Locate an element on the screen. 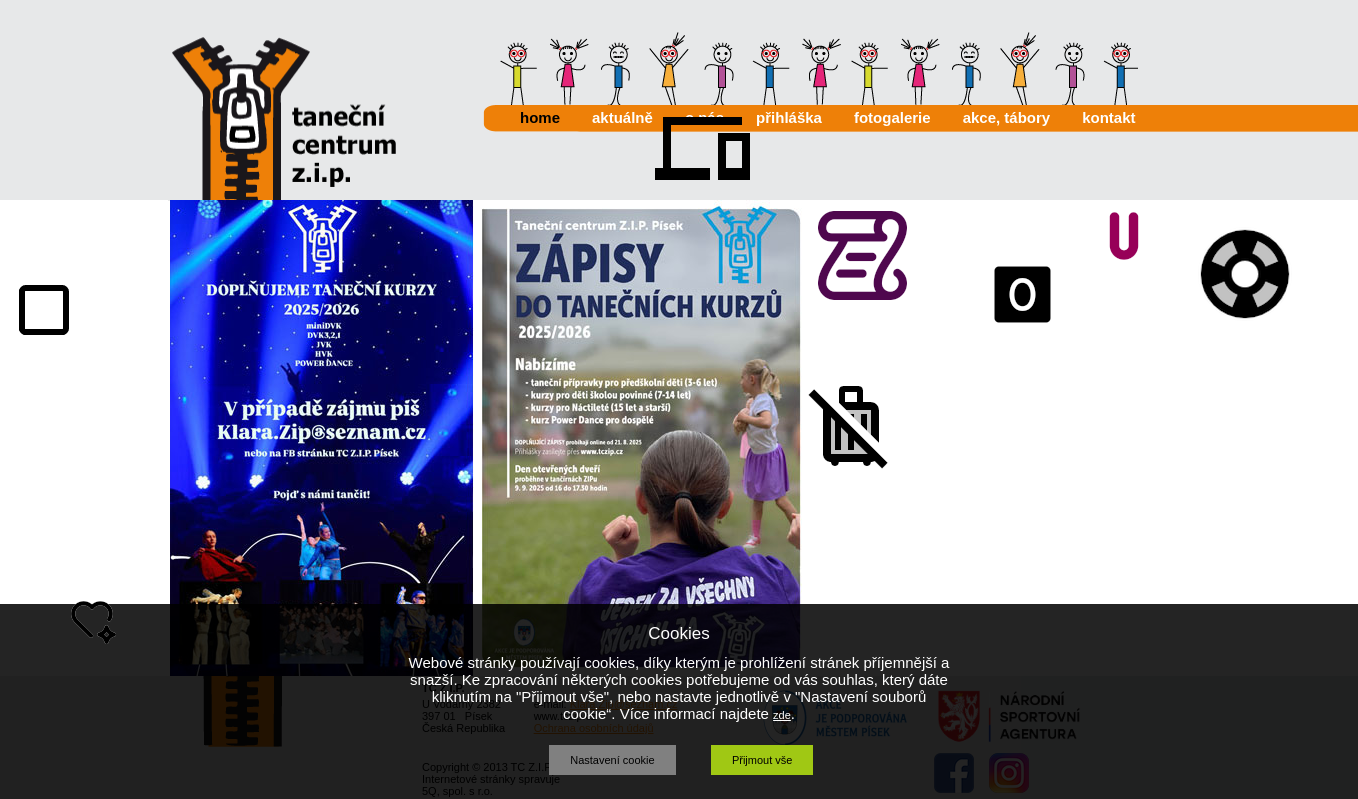  view connected devices is located at coordinates (702, 148).